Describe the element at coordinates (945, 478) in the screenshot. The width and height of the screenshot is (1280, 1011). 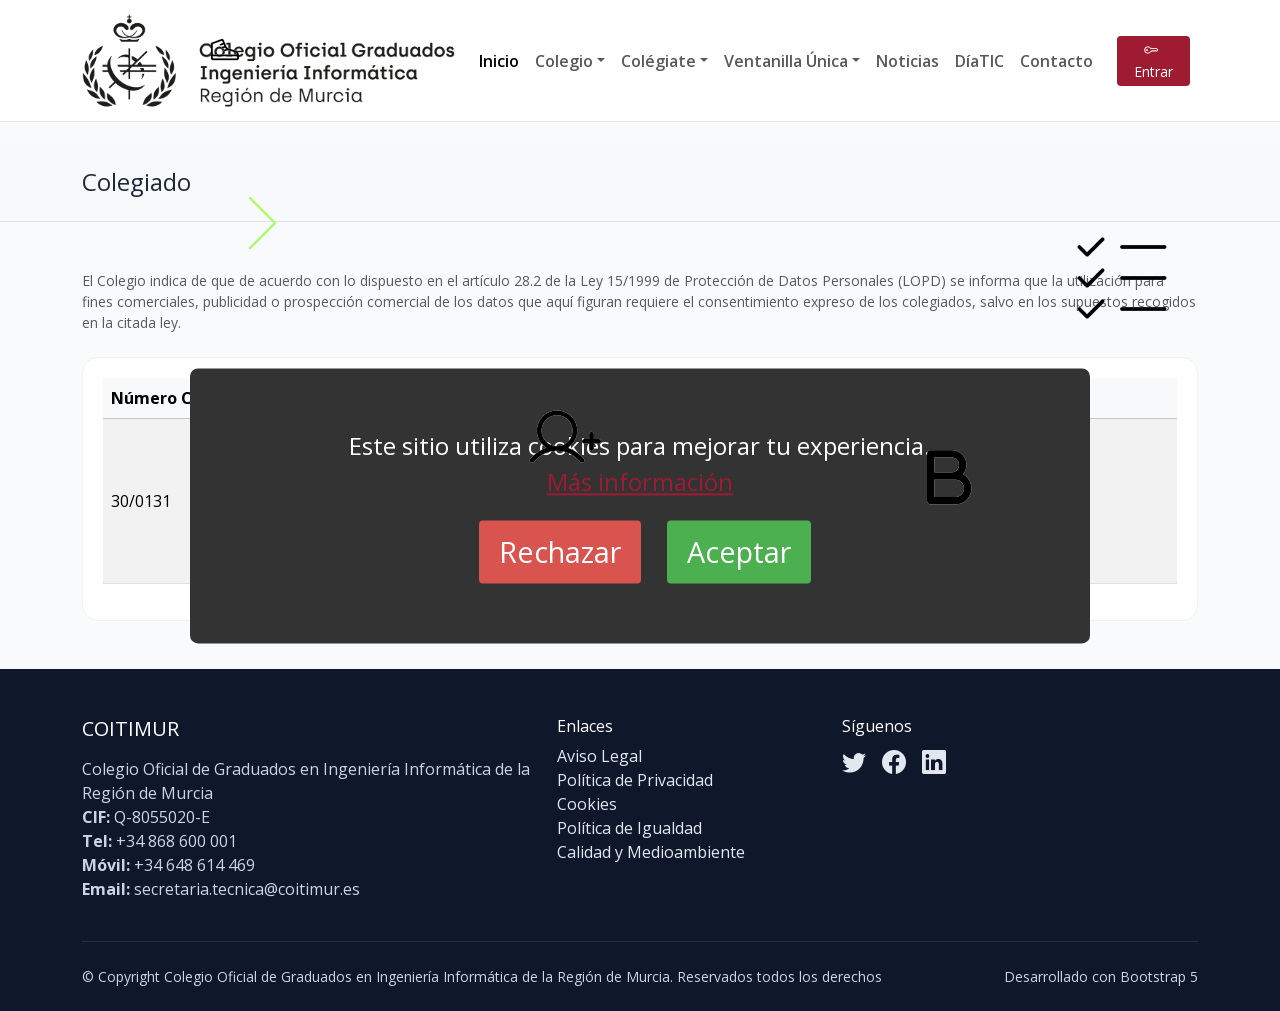
I see `apply bold formatting to selected text` at that location.